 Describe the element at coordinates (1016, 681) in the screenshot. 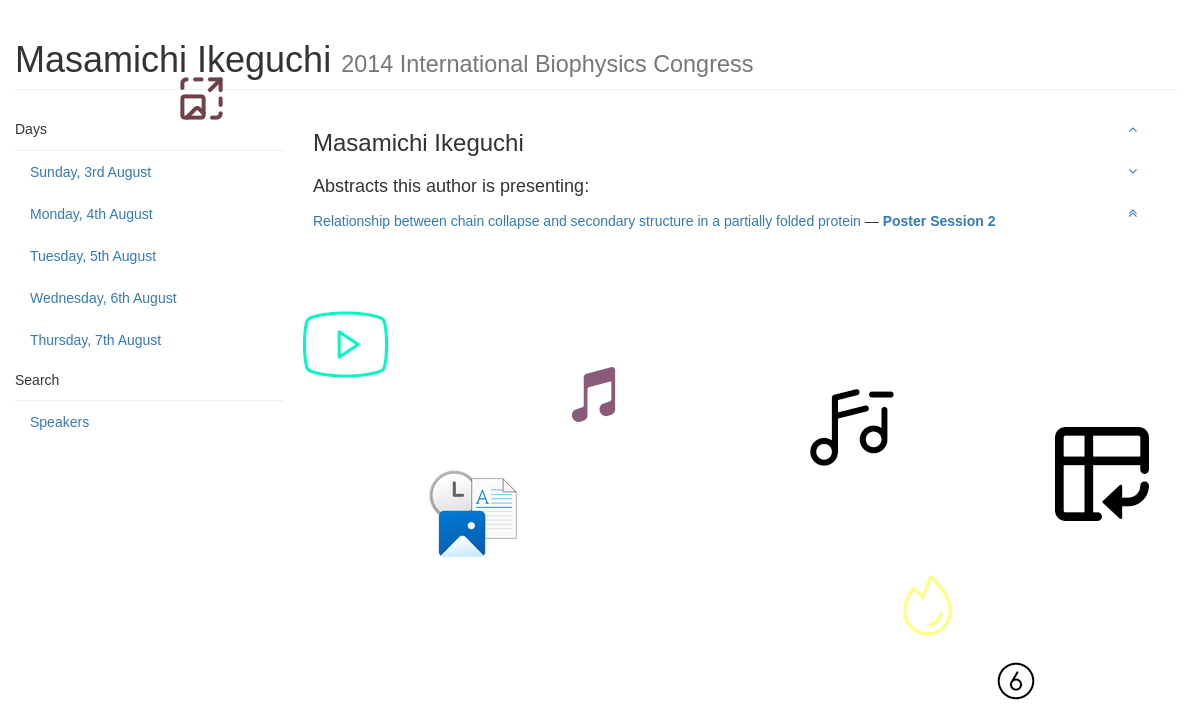

I see `indicates step six in a numbered sequence` at that location.